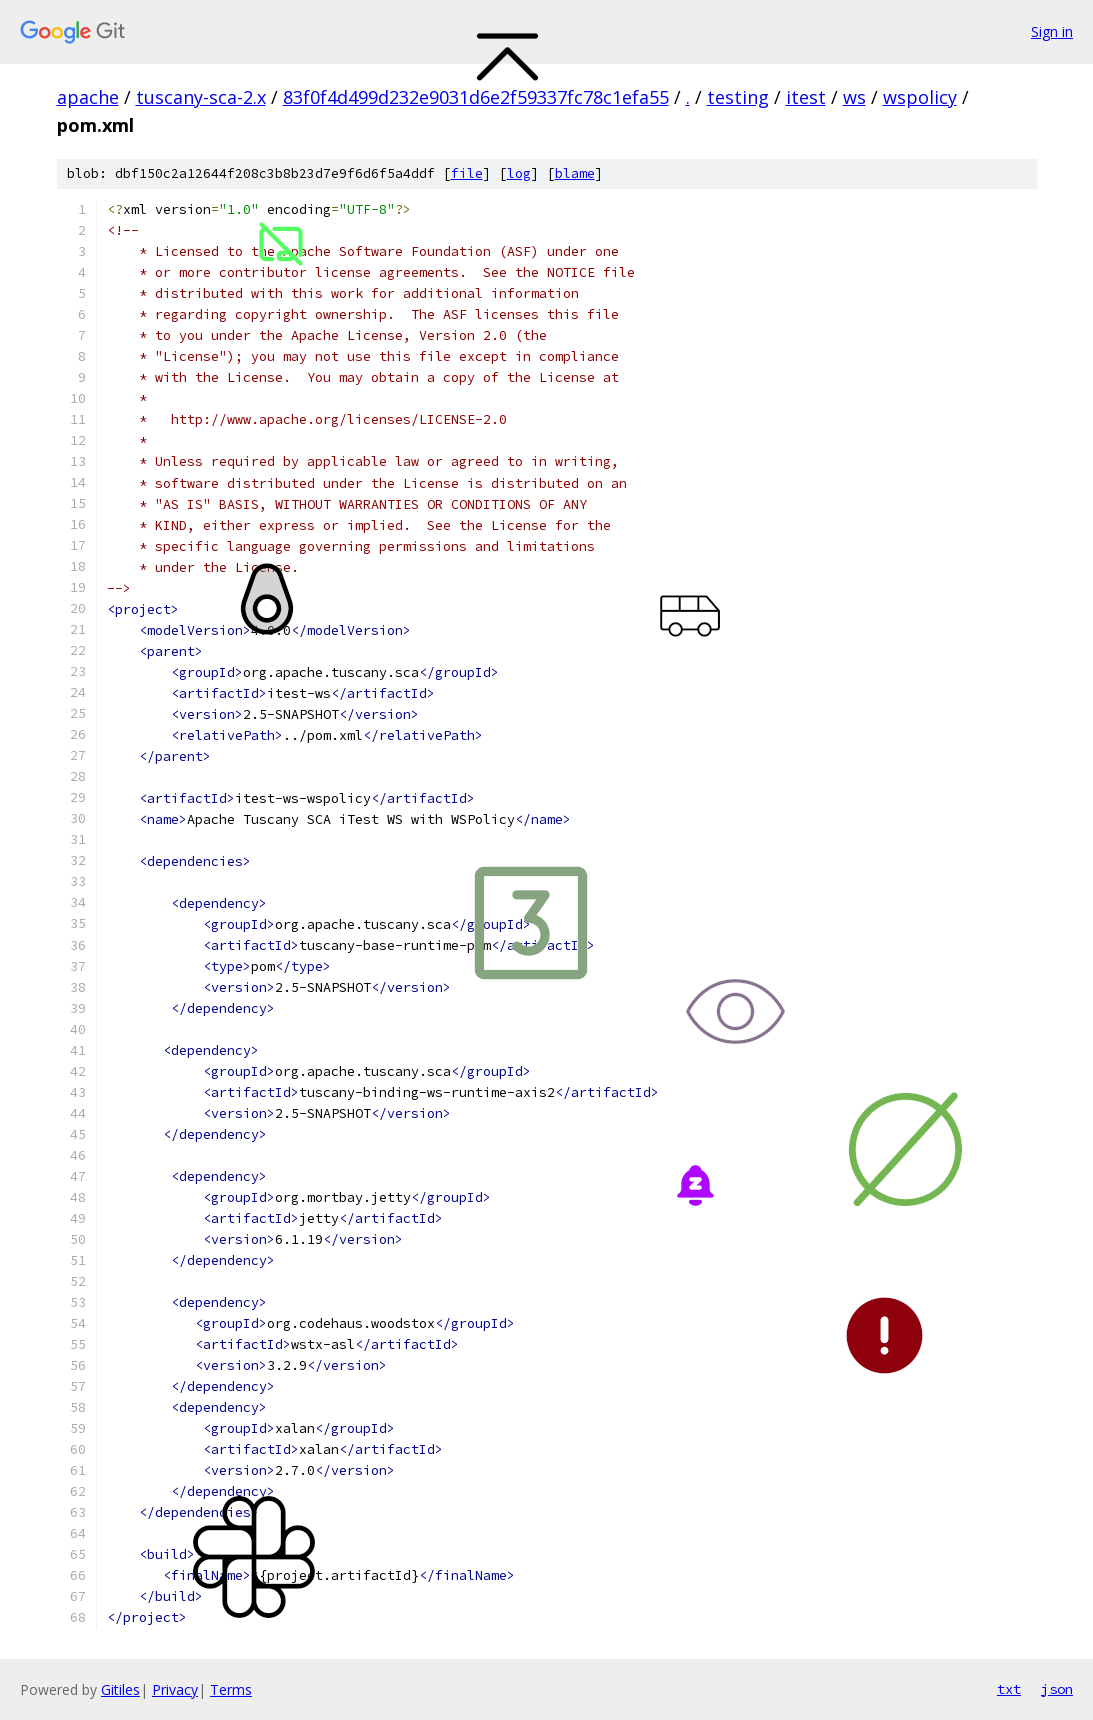 The image size is (1093, 1720). Describe the element at coordinates (531, 923) in the screenshot. I see `select option three from a list` at that location.